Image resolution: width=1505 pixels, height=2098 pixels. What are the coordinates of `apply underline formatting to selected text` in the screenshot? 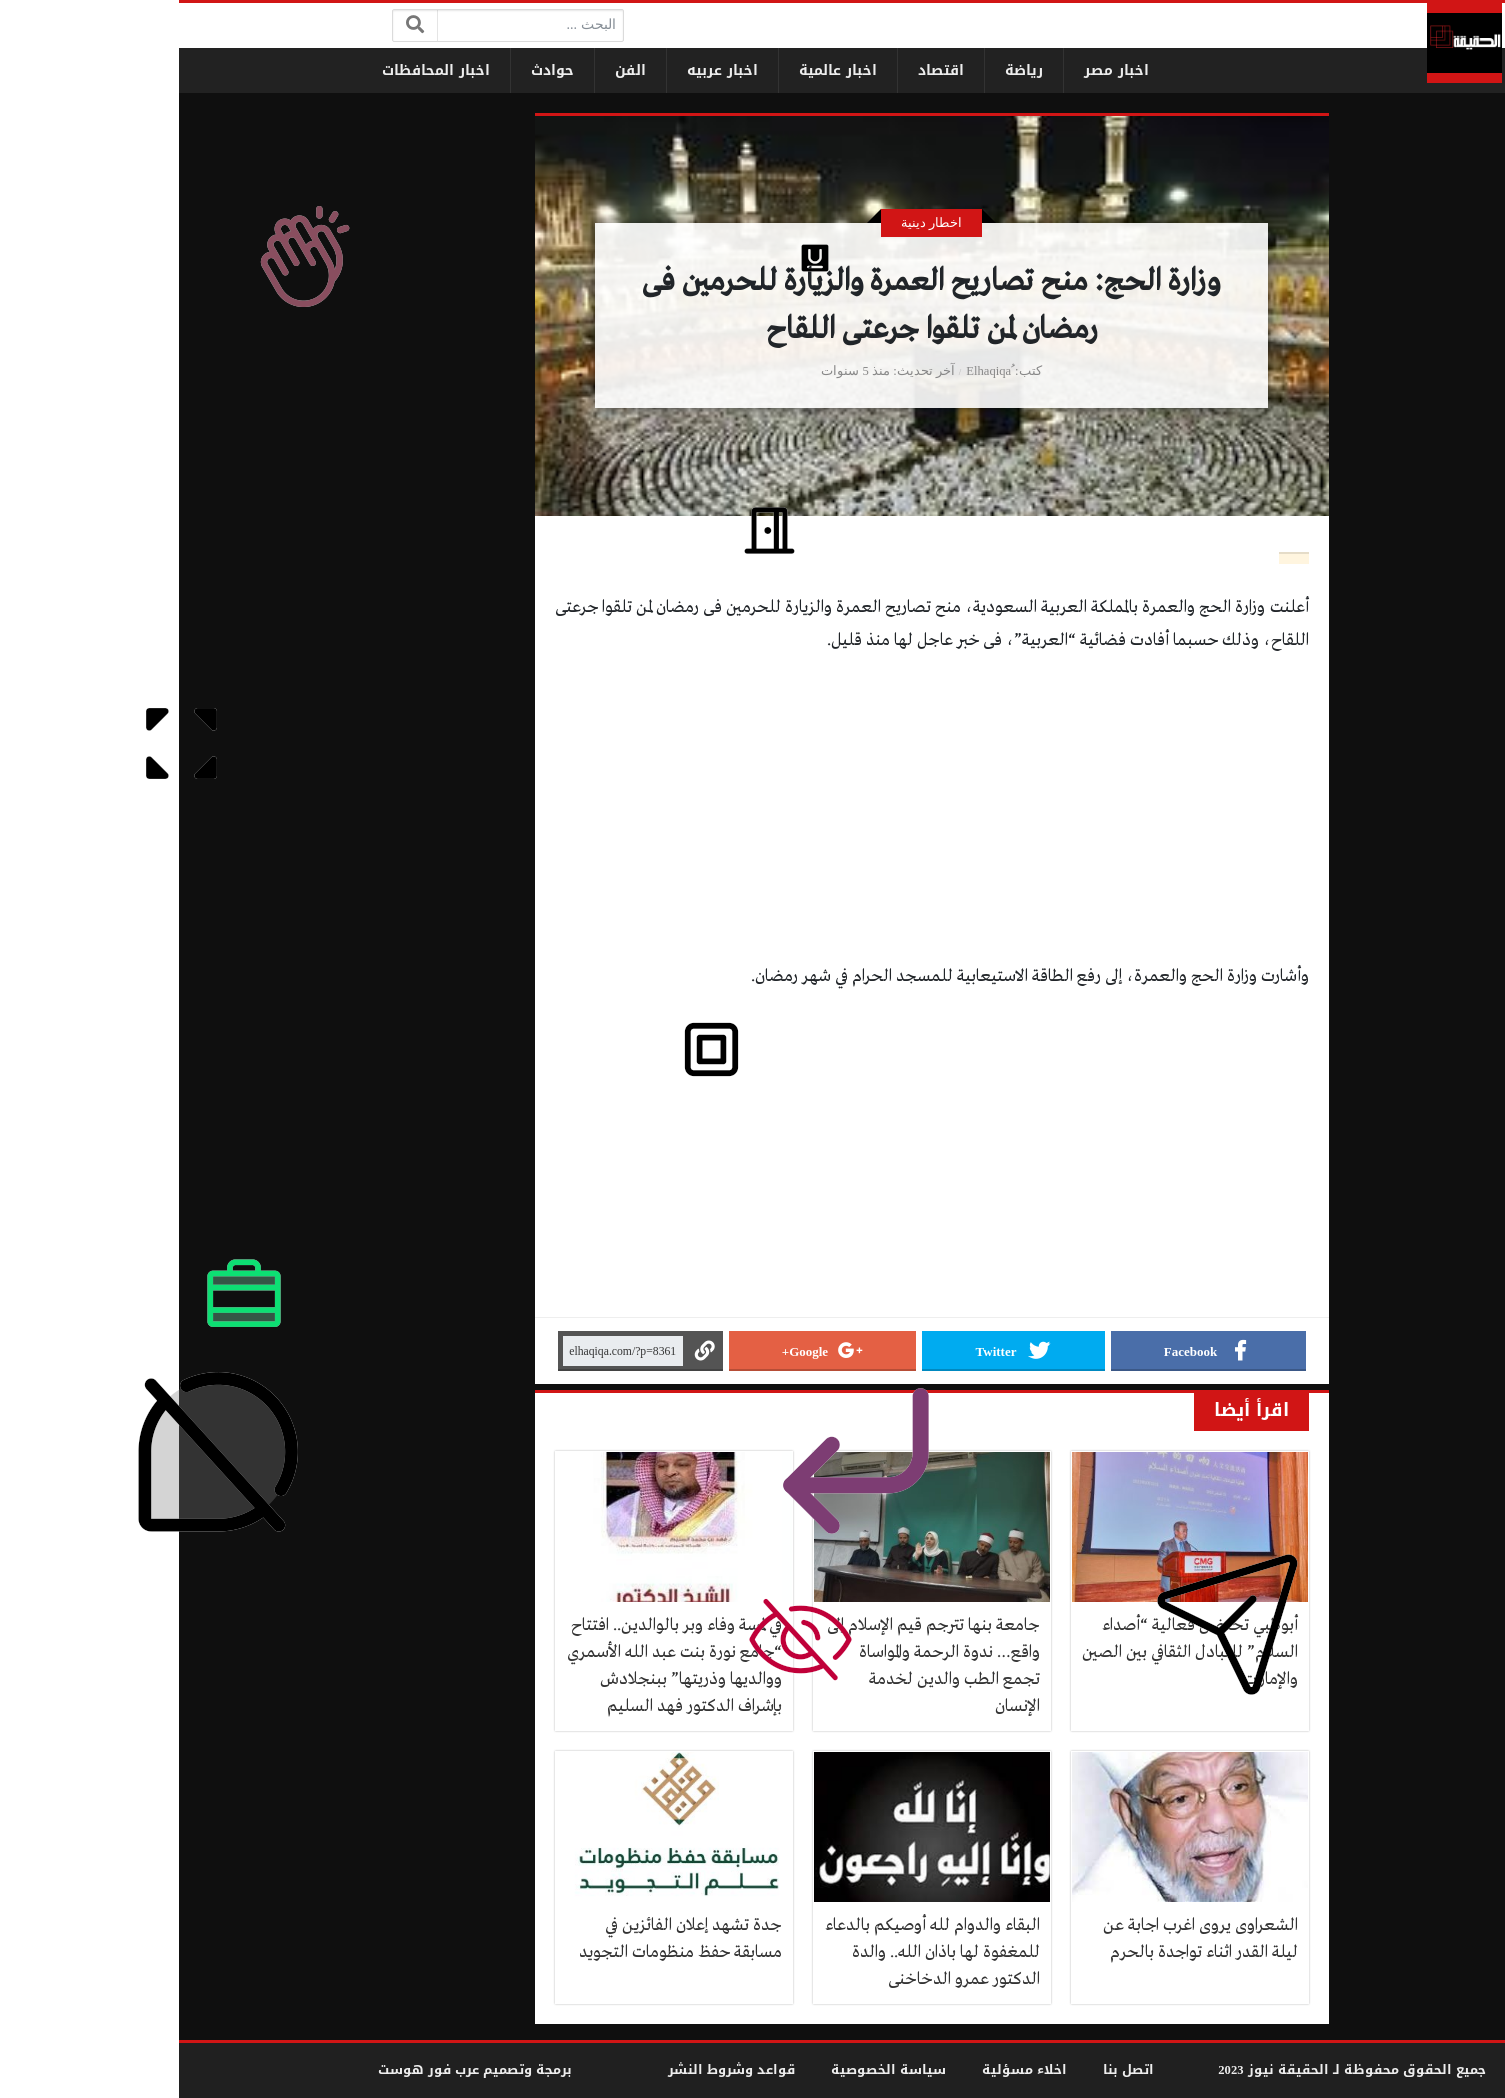 It's located at (815, 258).